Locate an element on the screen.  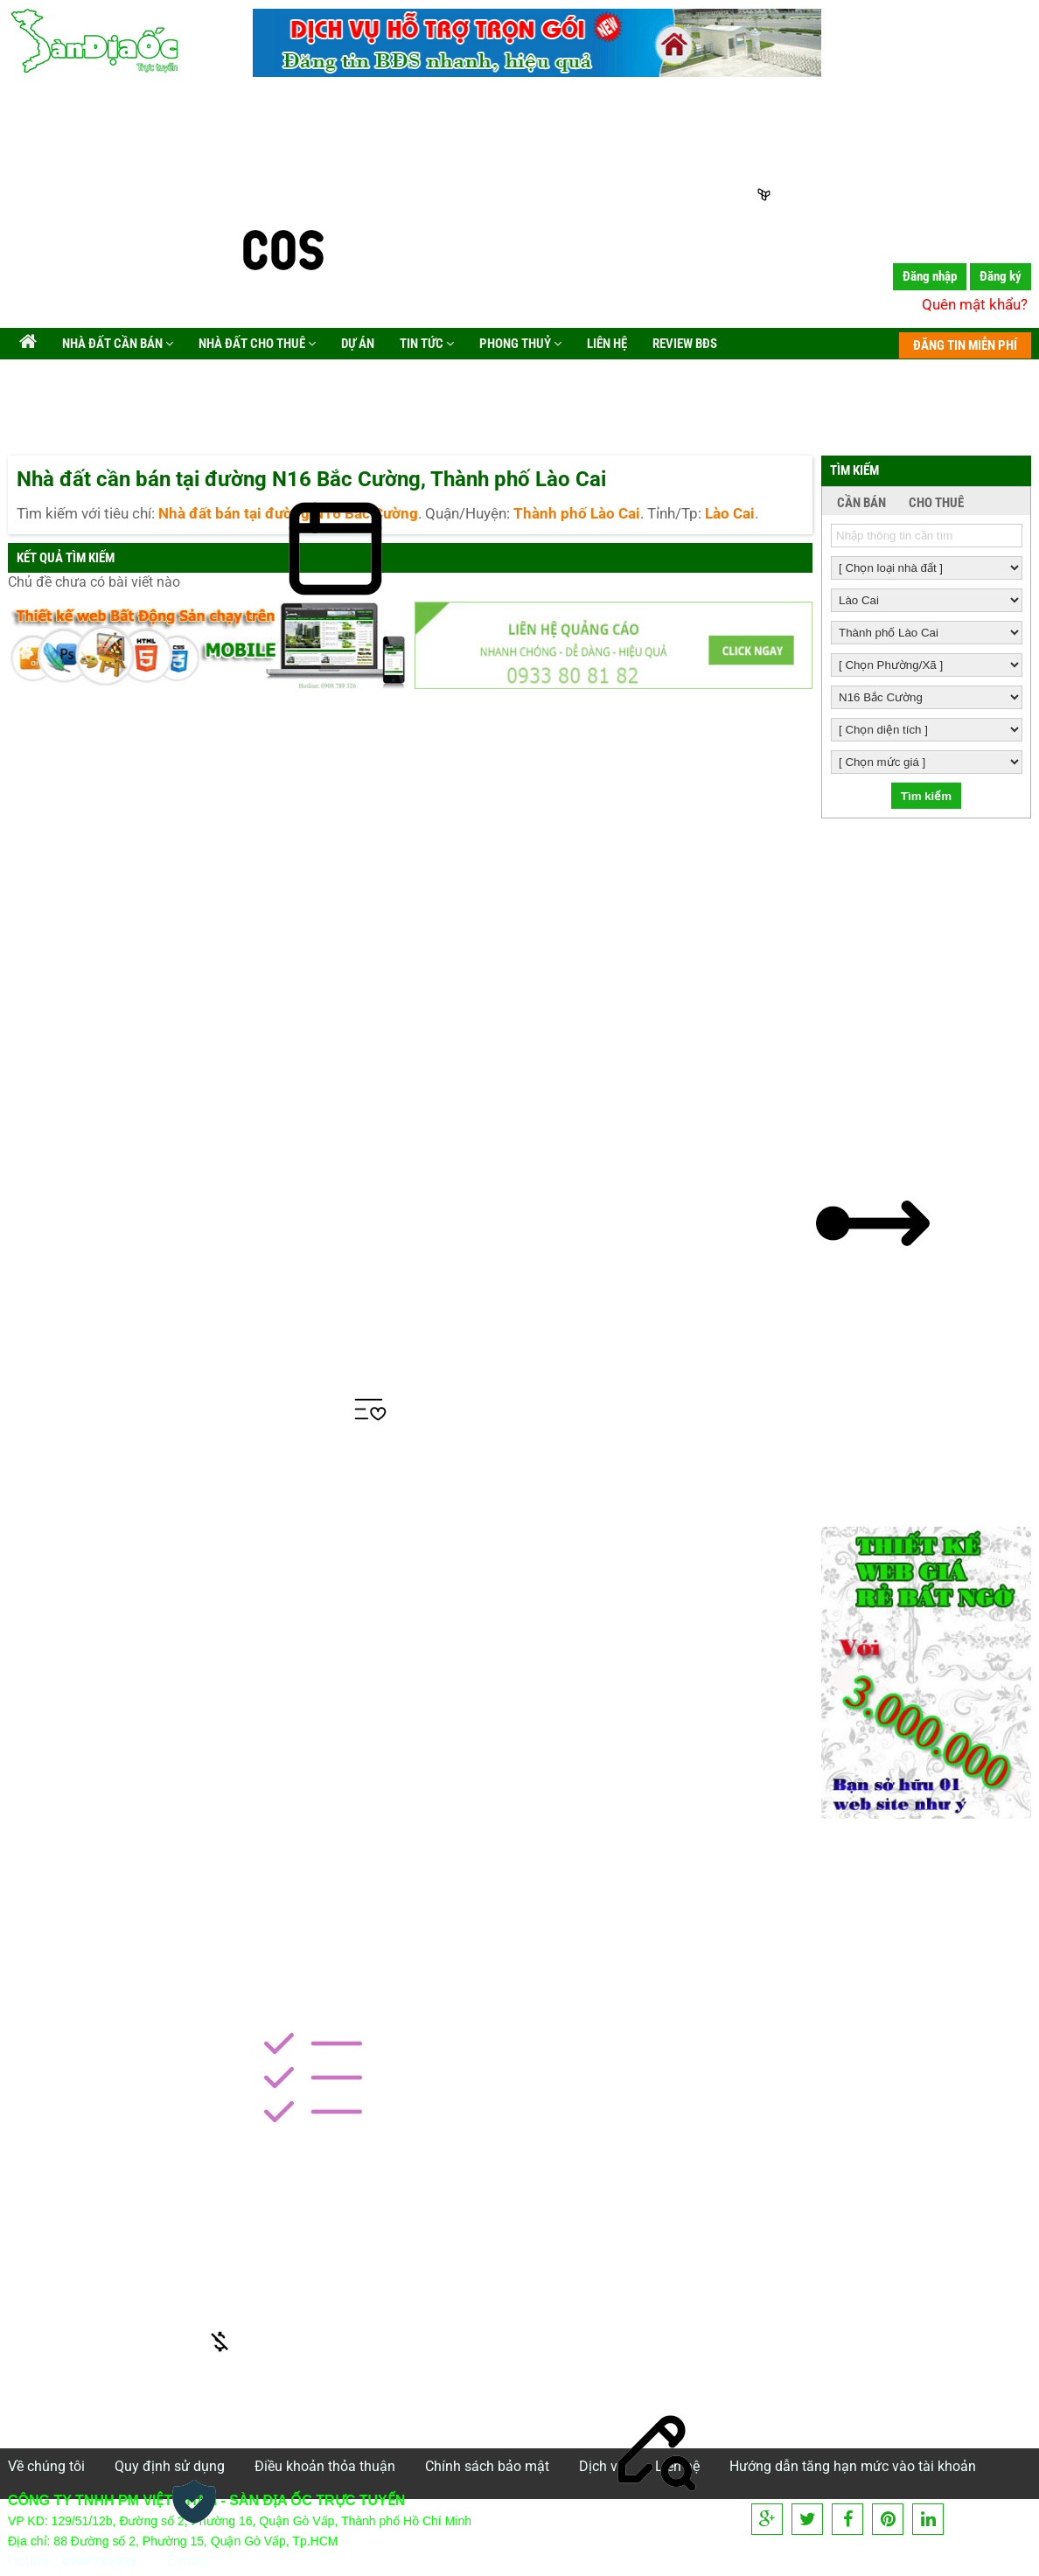
access cosine function in calculator is located at coordinates (283, 250).